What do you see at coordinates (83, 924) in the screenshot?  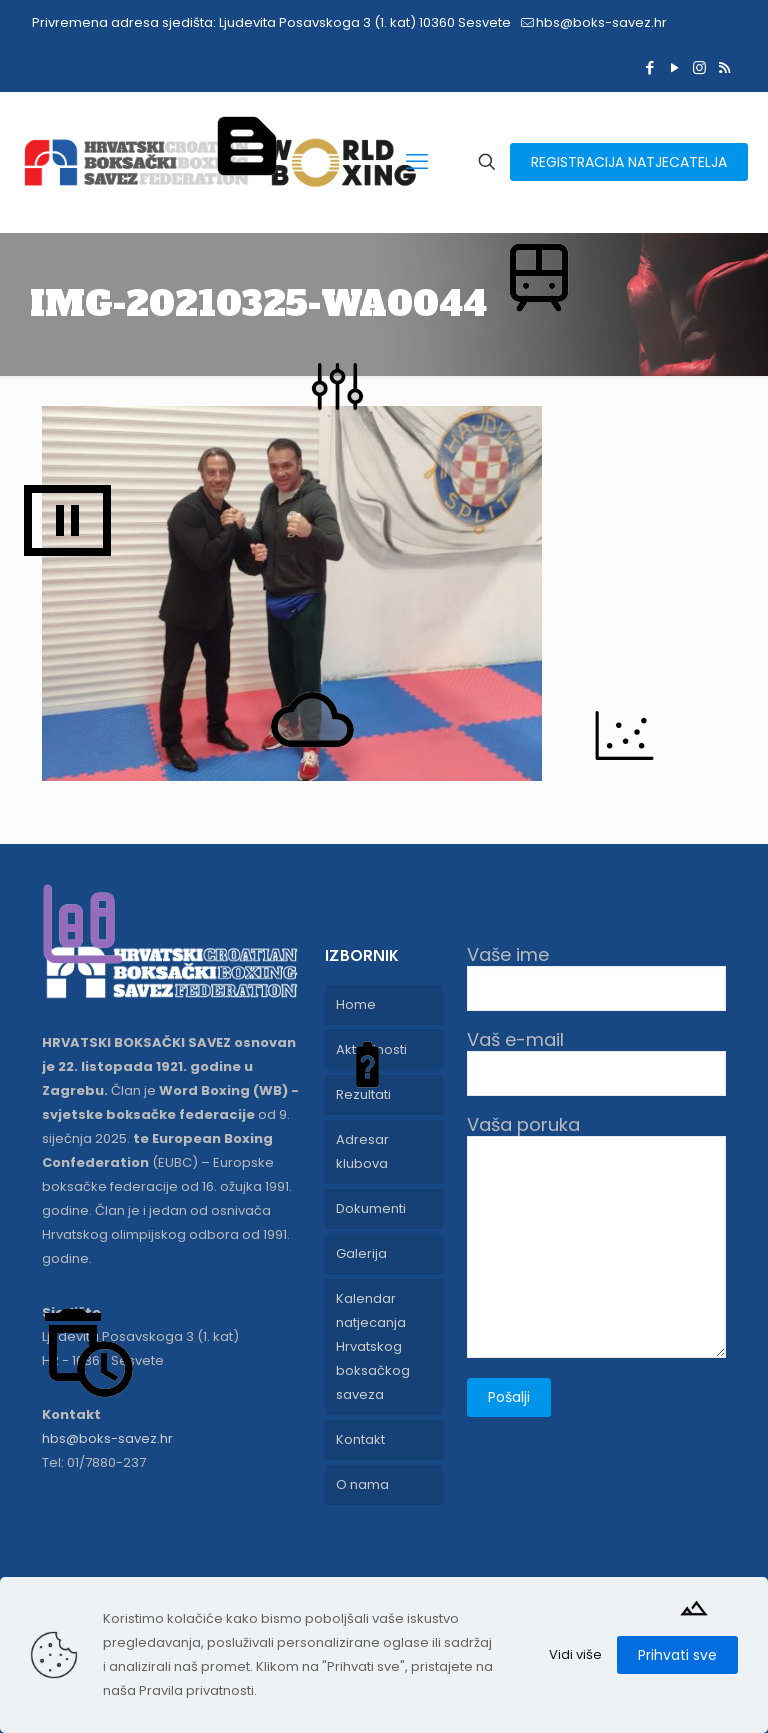 I see `view stacked column chart data` at bounding box center [83, 924].